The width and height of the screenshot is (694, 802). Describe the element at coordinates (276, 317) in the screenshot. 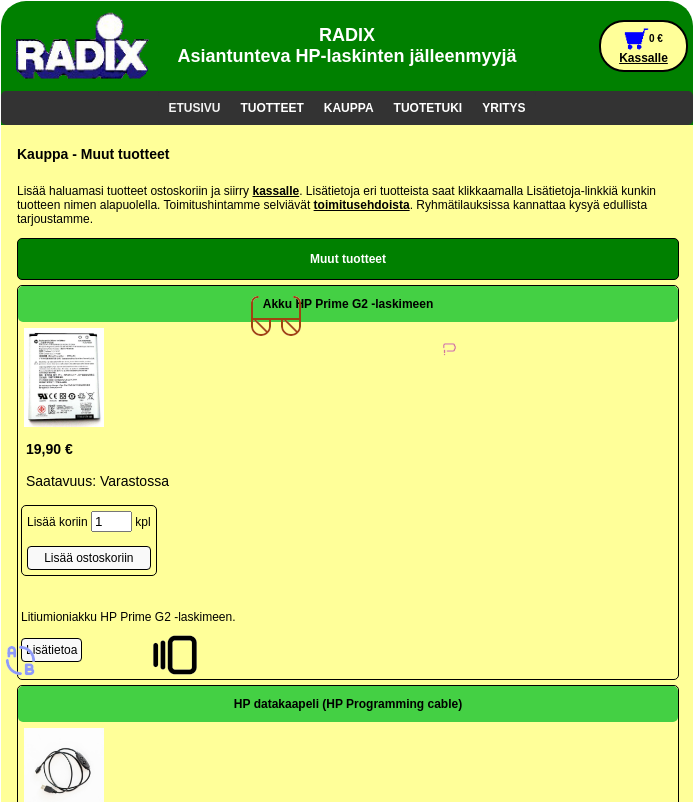

I see `toggle summer or vacation mode` at that location.